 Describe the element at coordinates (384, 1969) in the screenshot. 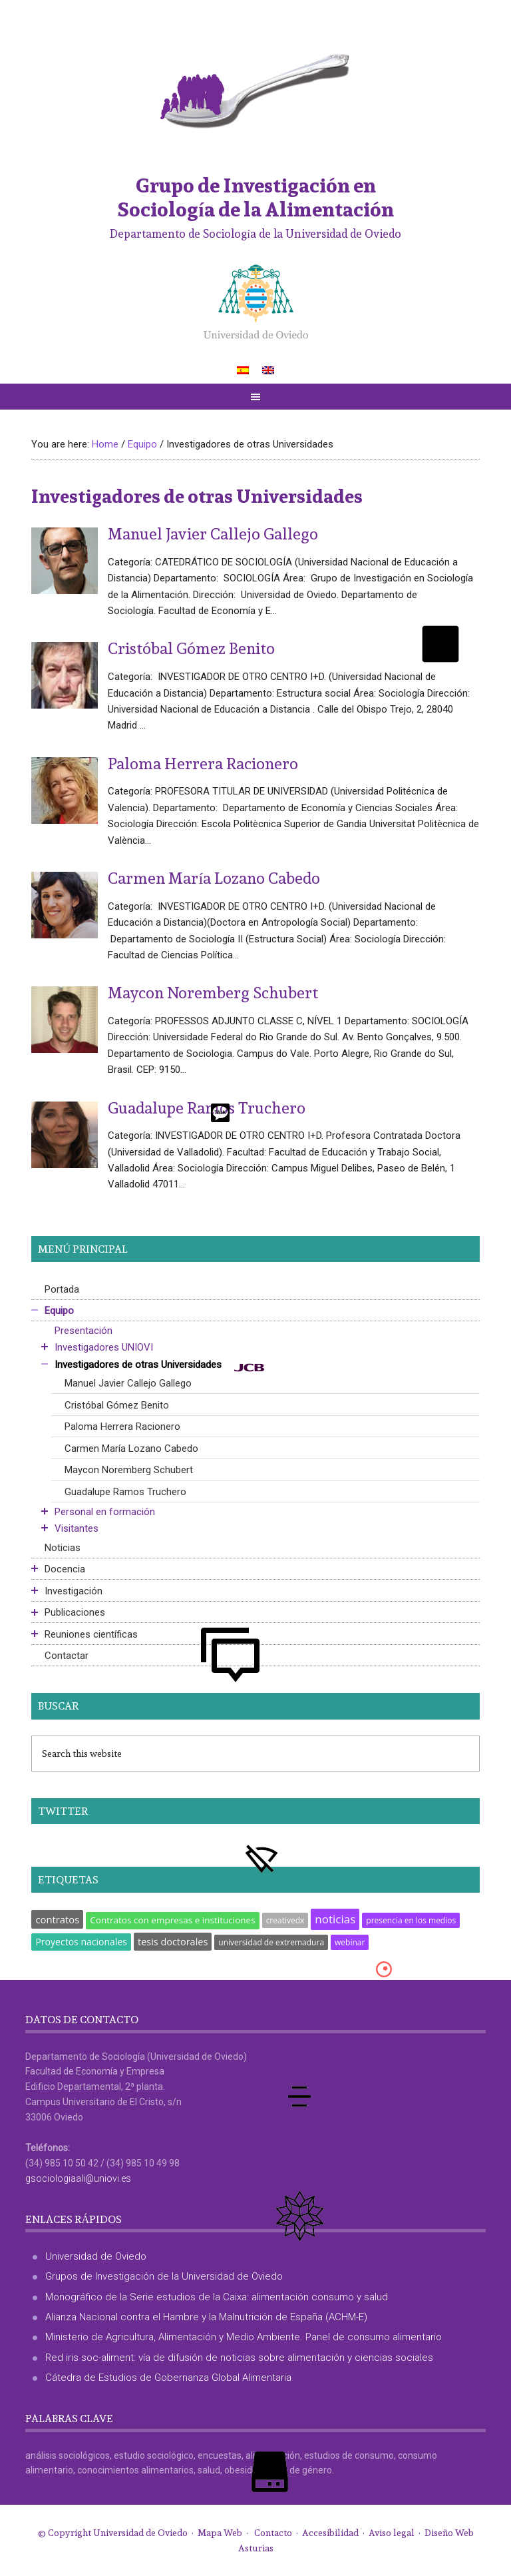

I see `open kuula 360° photo platform` at that location.